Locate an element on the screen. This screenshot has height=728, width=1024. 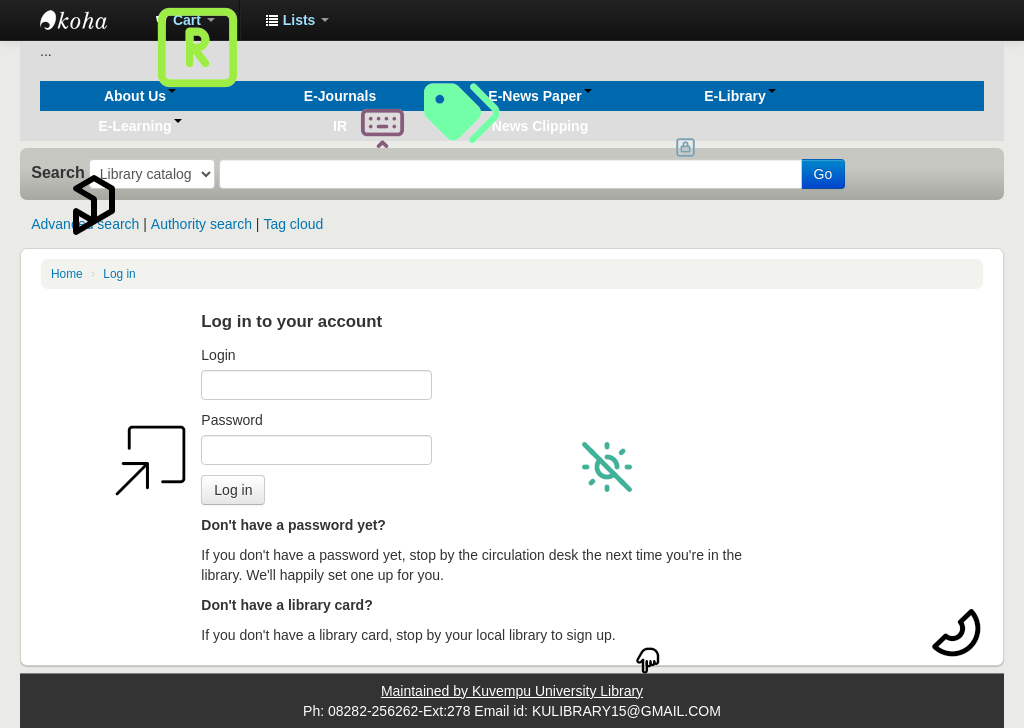
hide the on-screen keyboard is located at coordinates (382, 128).